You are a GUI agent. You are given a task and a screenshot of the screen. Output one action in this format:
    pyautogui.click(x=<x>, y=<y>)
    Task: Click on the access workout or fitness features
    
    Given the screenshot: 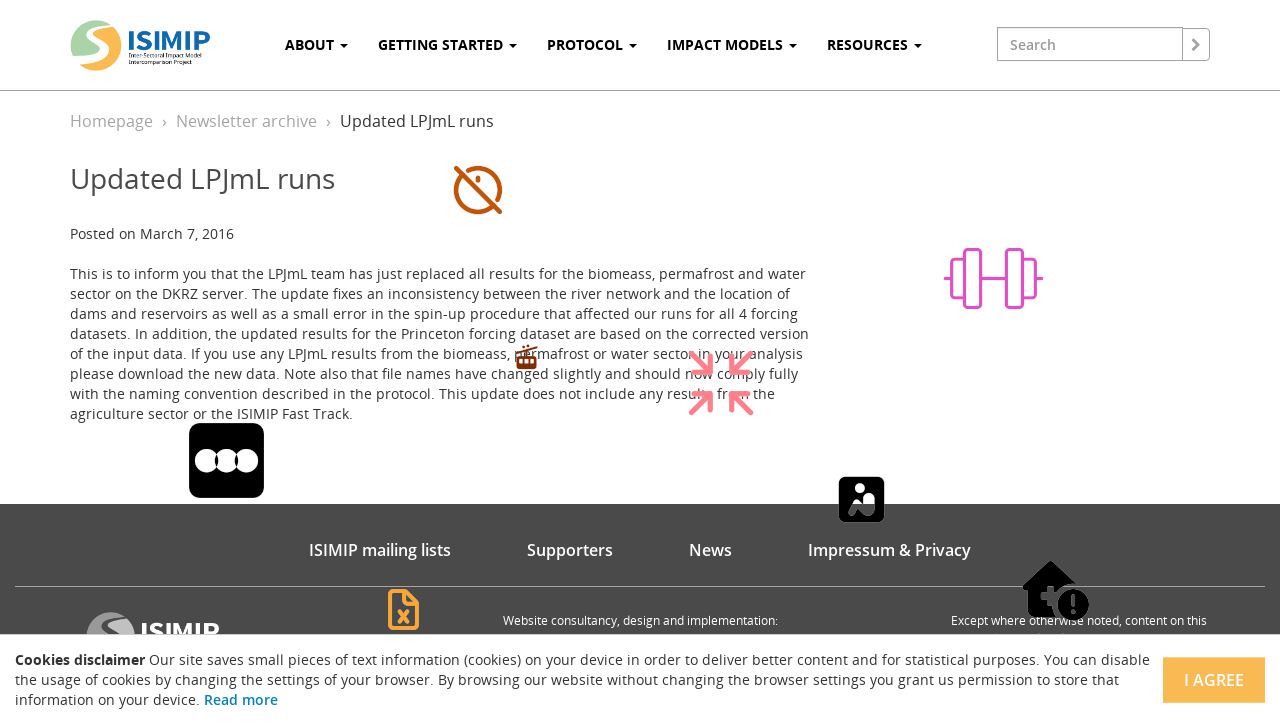 What is the action you would take?
    pyautogui.click(x=993, y=278)
    